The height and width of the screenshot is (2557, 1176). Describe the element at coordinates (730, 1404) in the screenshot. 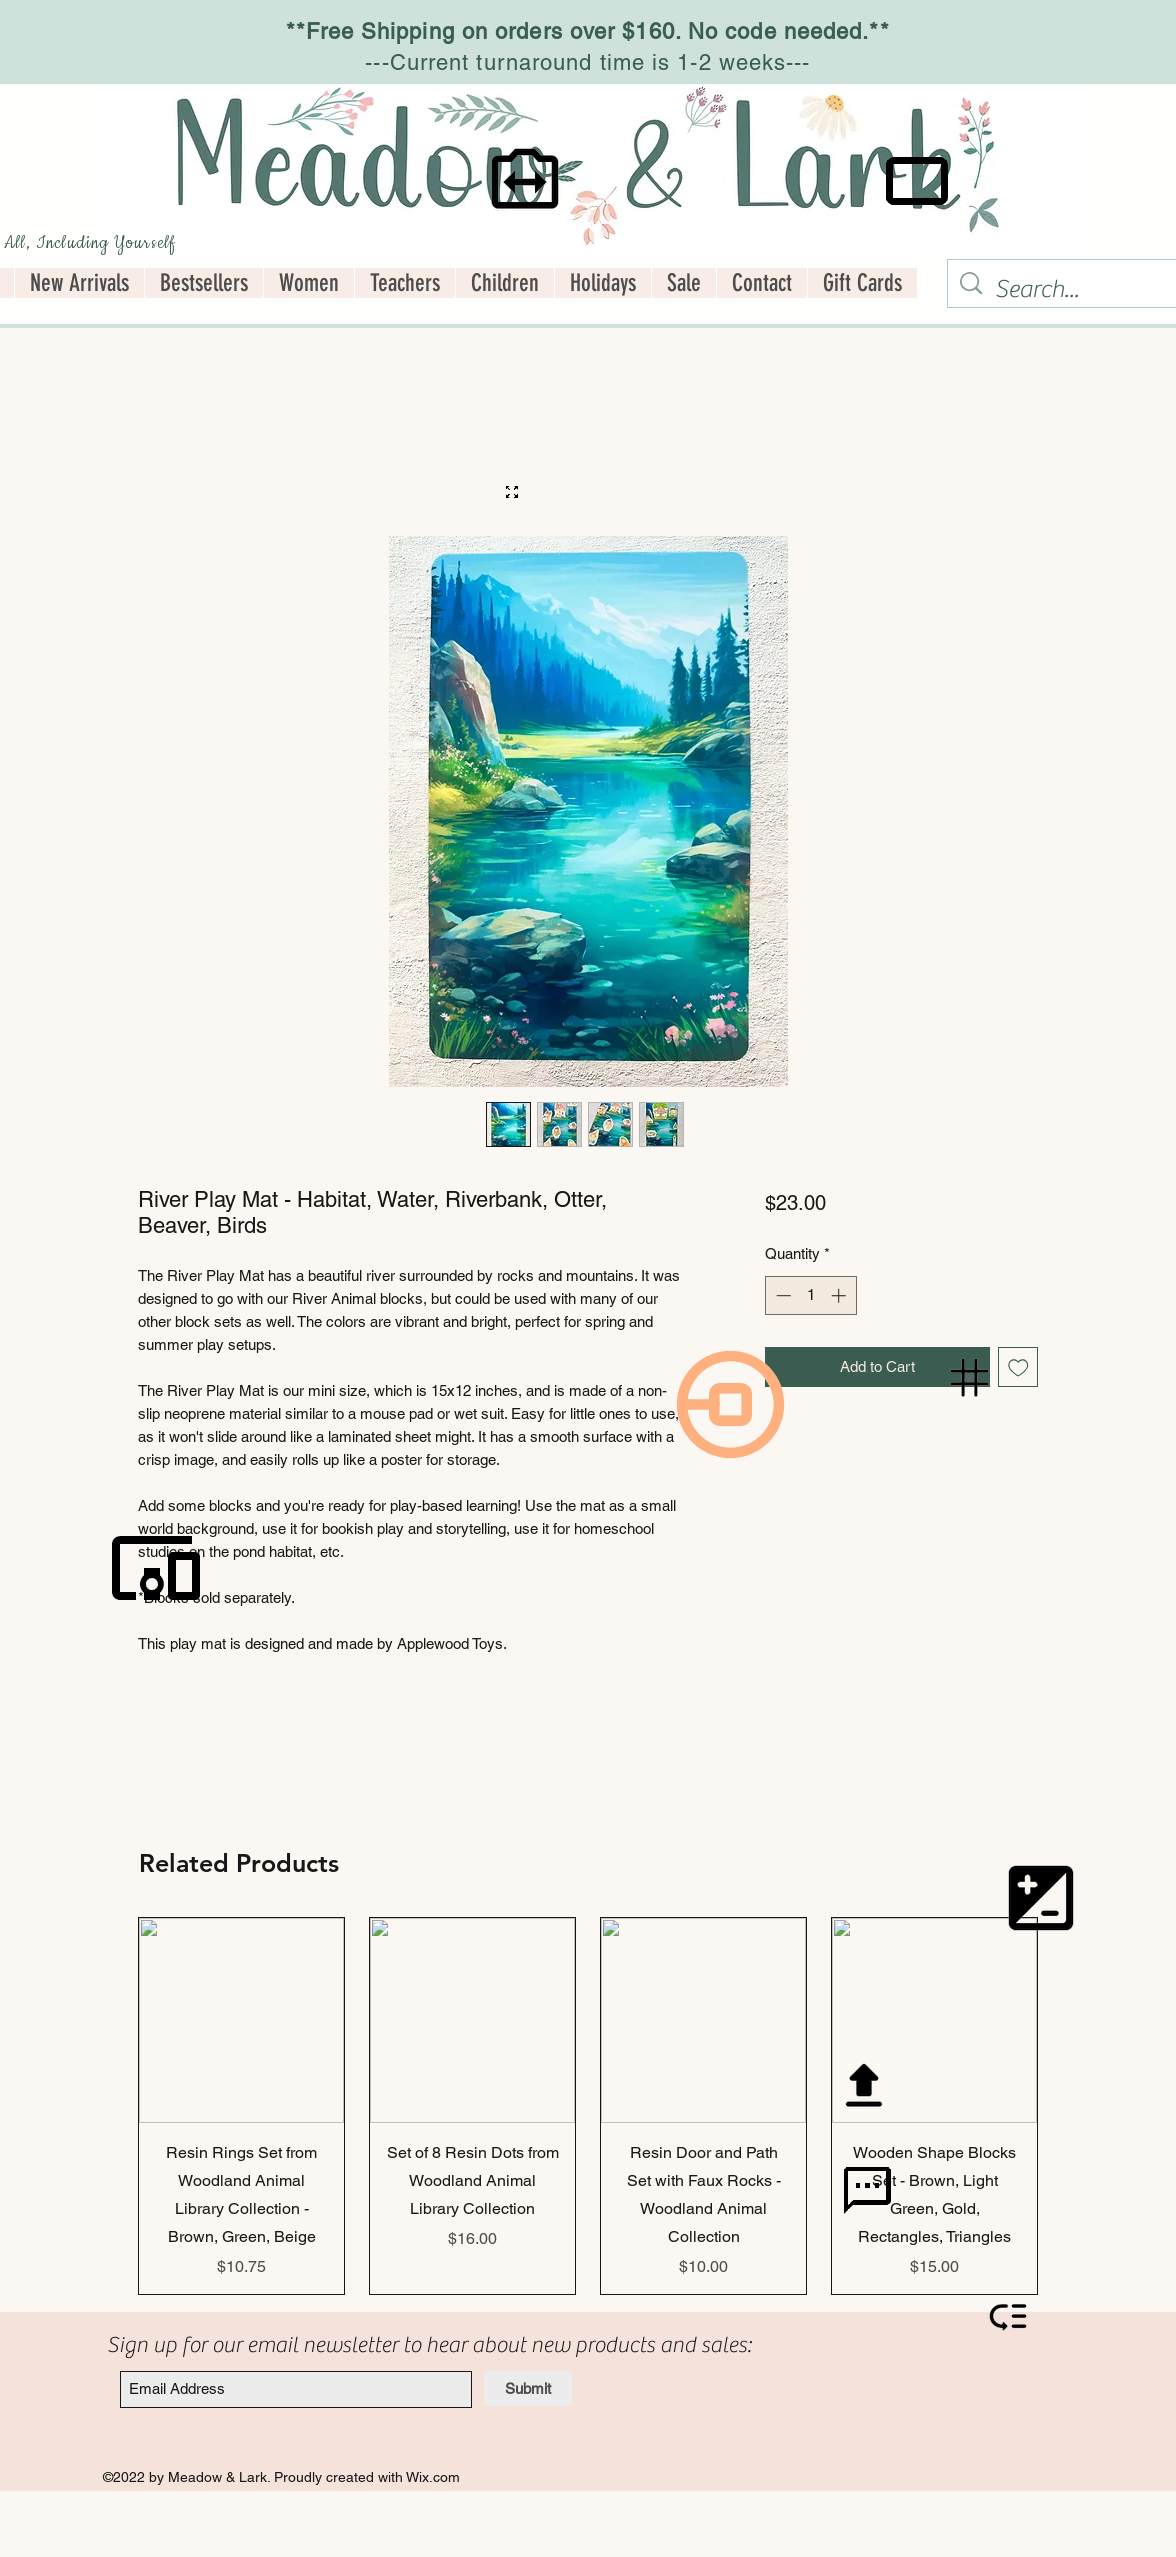

I see `open the Uber app` at that location.